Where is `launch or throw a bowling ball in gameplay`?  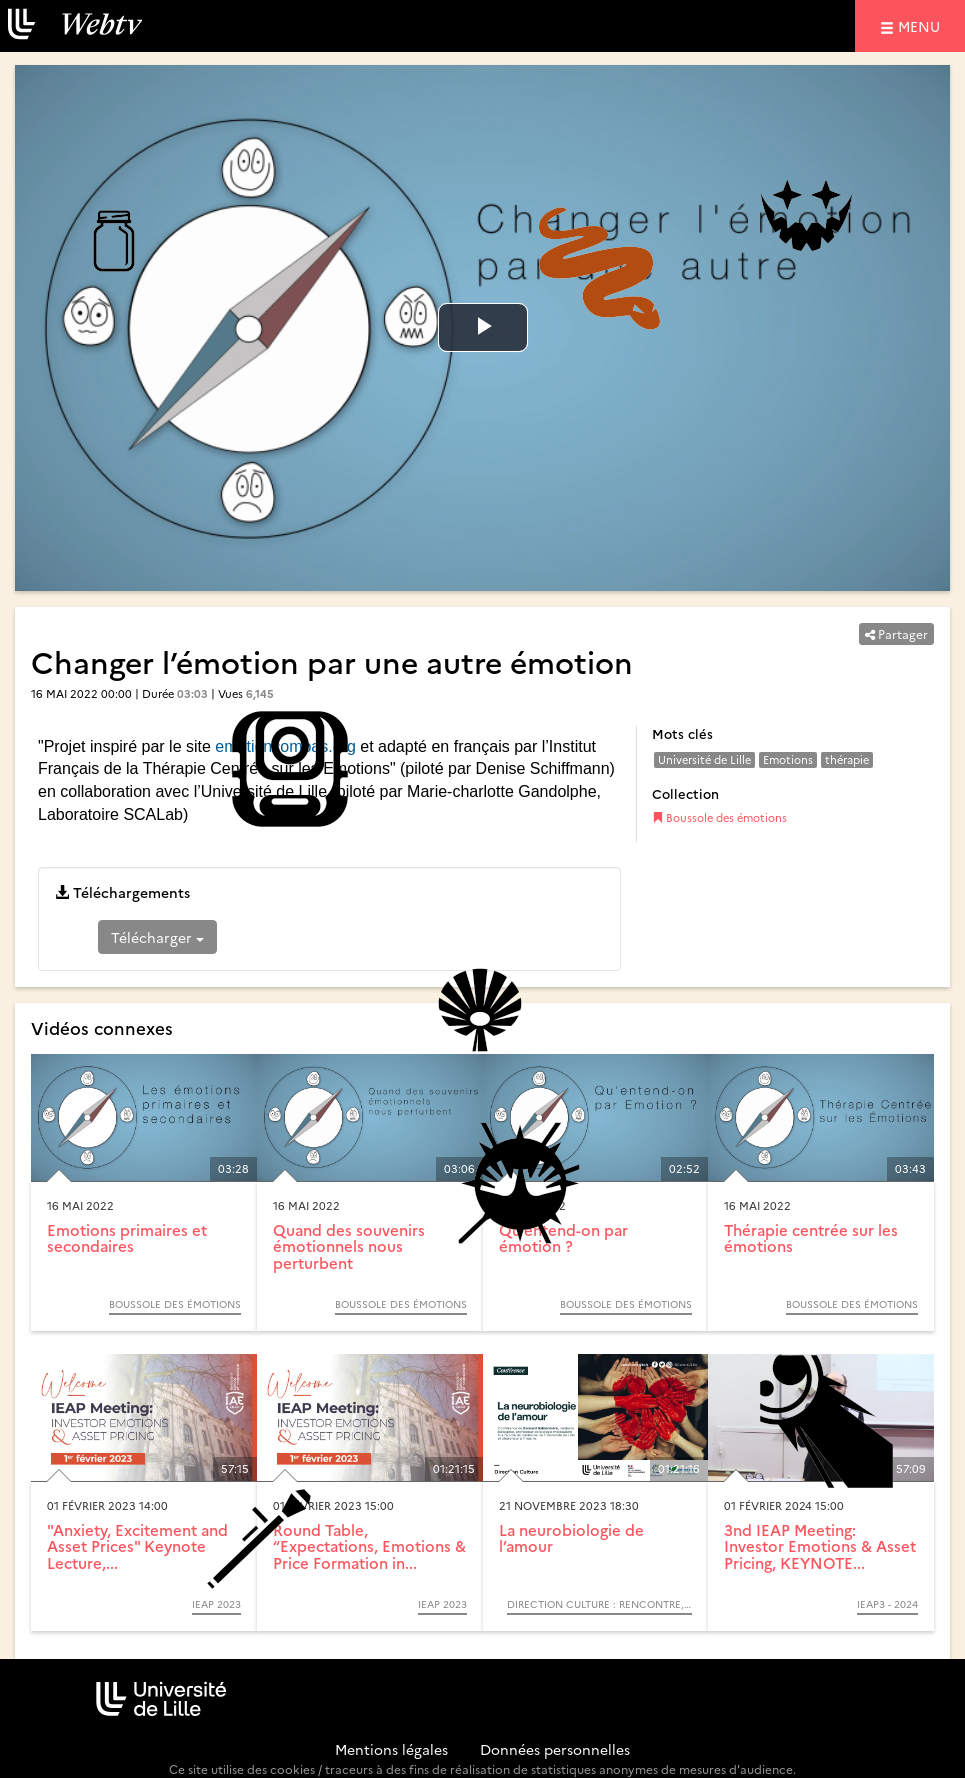 launch or throw a bowling ball in gameplay is located at coordinates (826, 1421).